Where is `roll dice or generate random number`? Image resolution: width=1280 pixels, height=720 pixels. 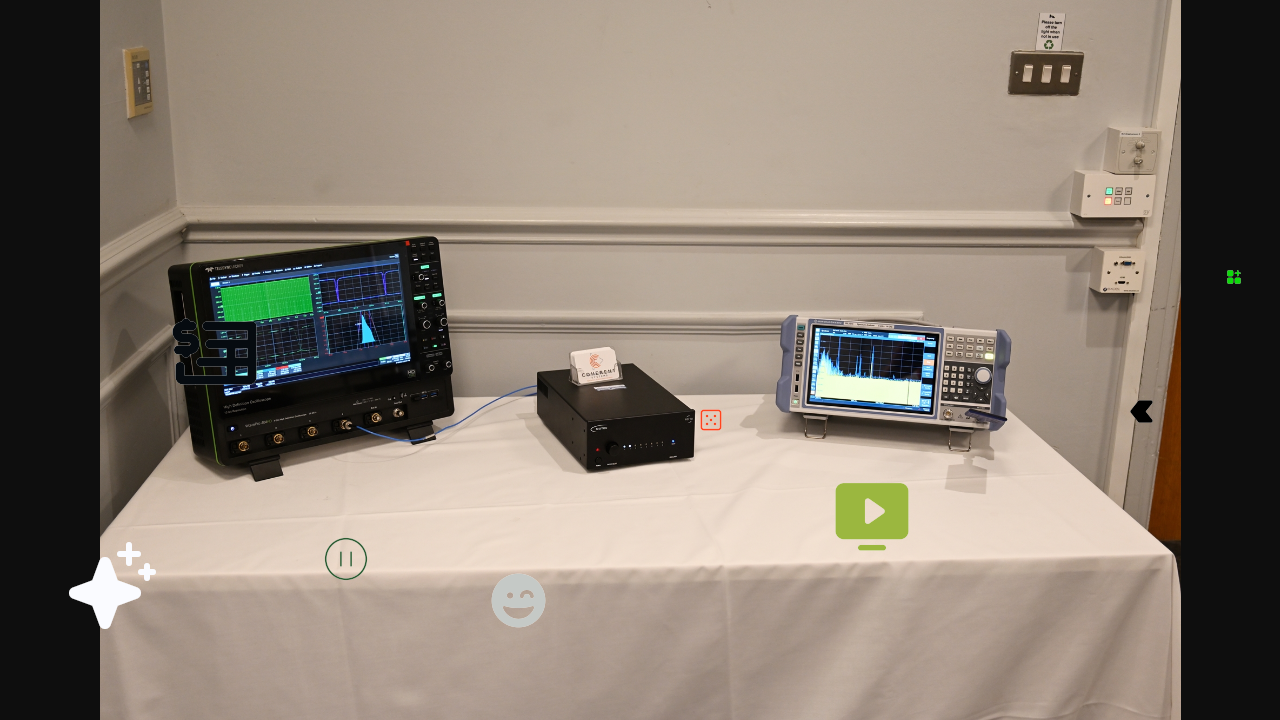 roll dice or generate random number is located at coordinates (711, 420).